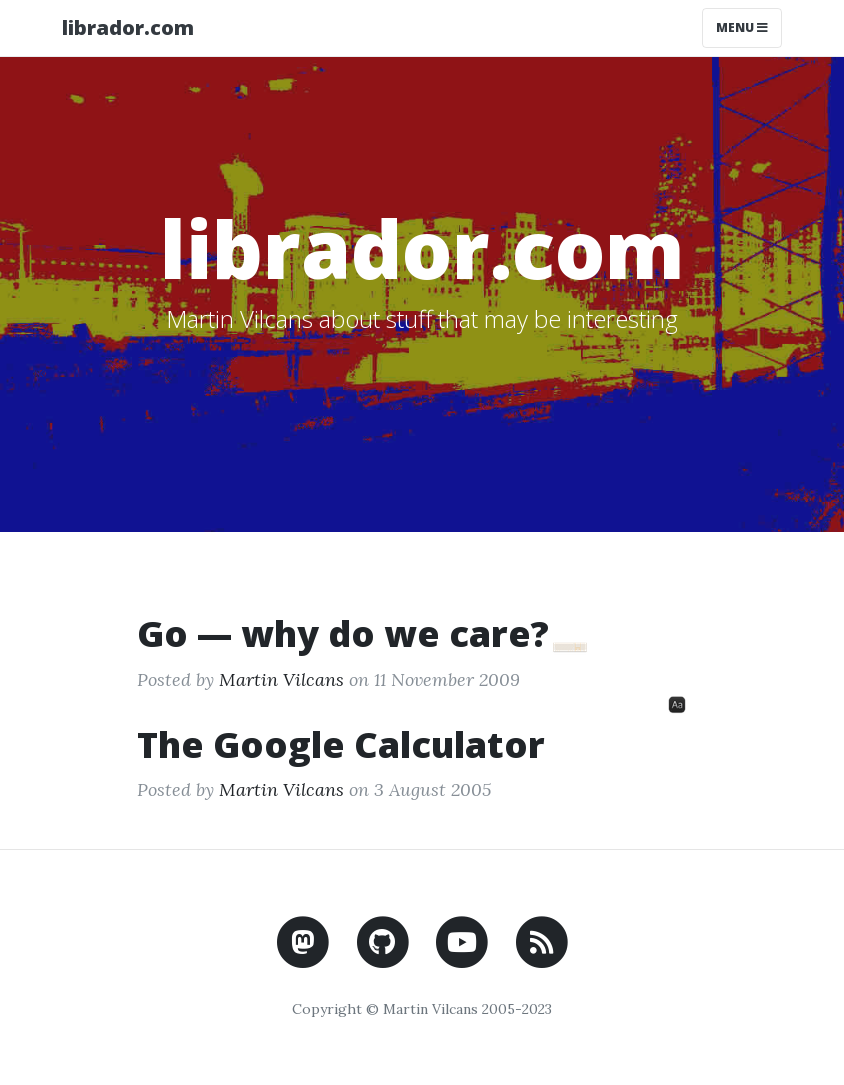  What do you see at coordinates (570, 647) in the screenshot?
I see `connect a bluetooth keyboard` at bounding box center [570, 647].